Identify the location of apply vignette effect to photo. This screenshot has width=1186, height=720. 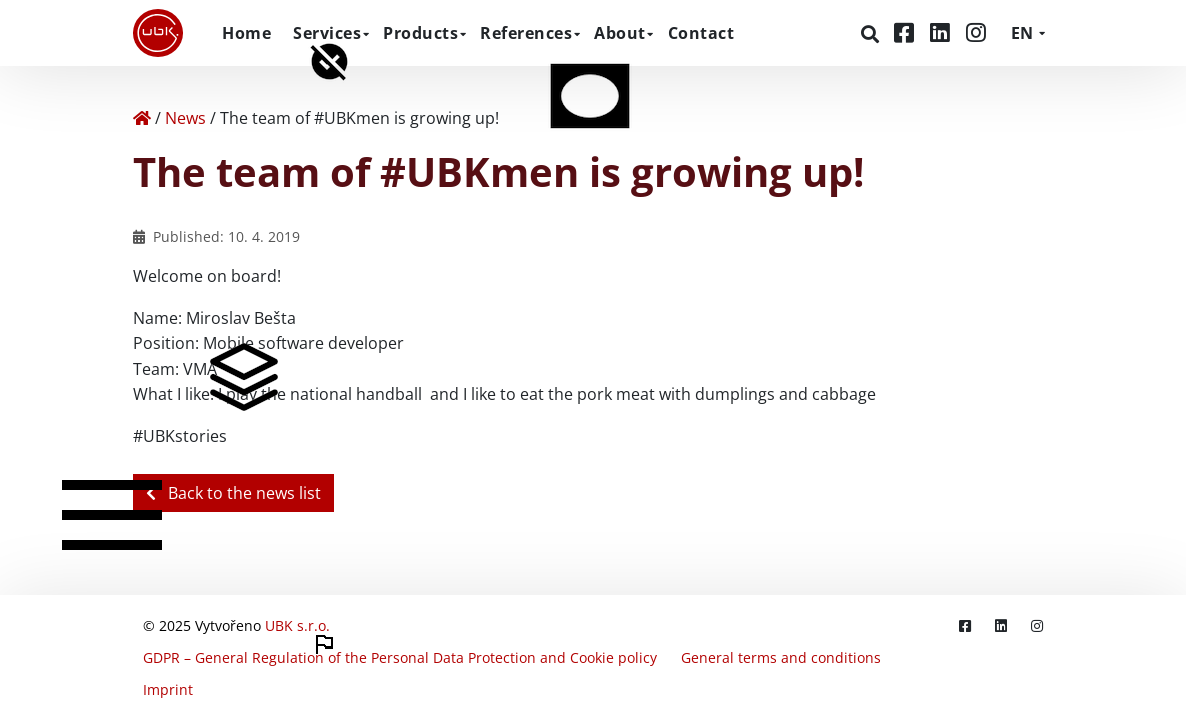
(590, 96).